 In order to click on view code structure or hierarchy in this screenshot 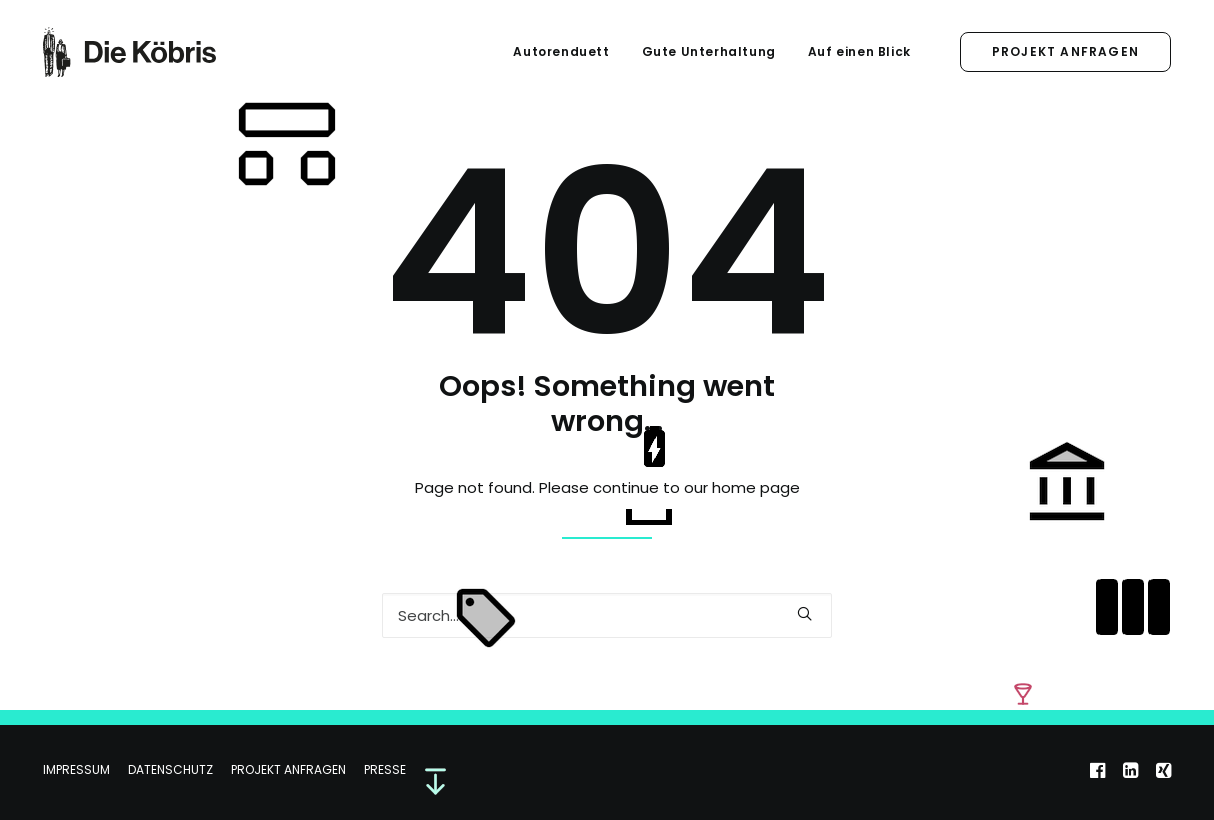, I will do `click(287, 144)`.